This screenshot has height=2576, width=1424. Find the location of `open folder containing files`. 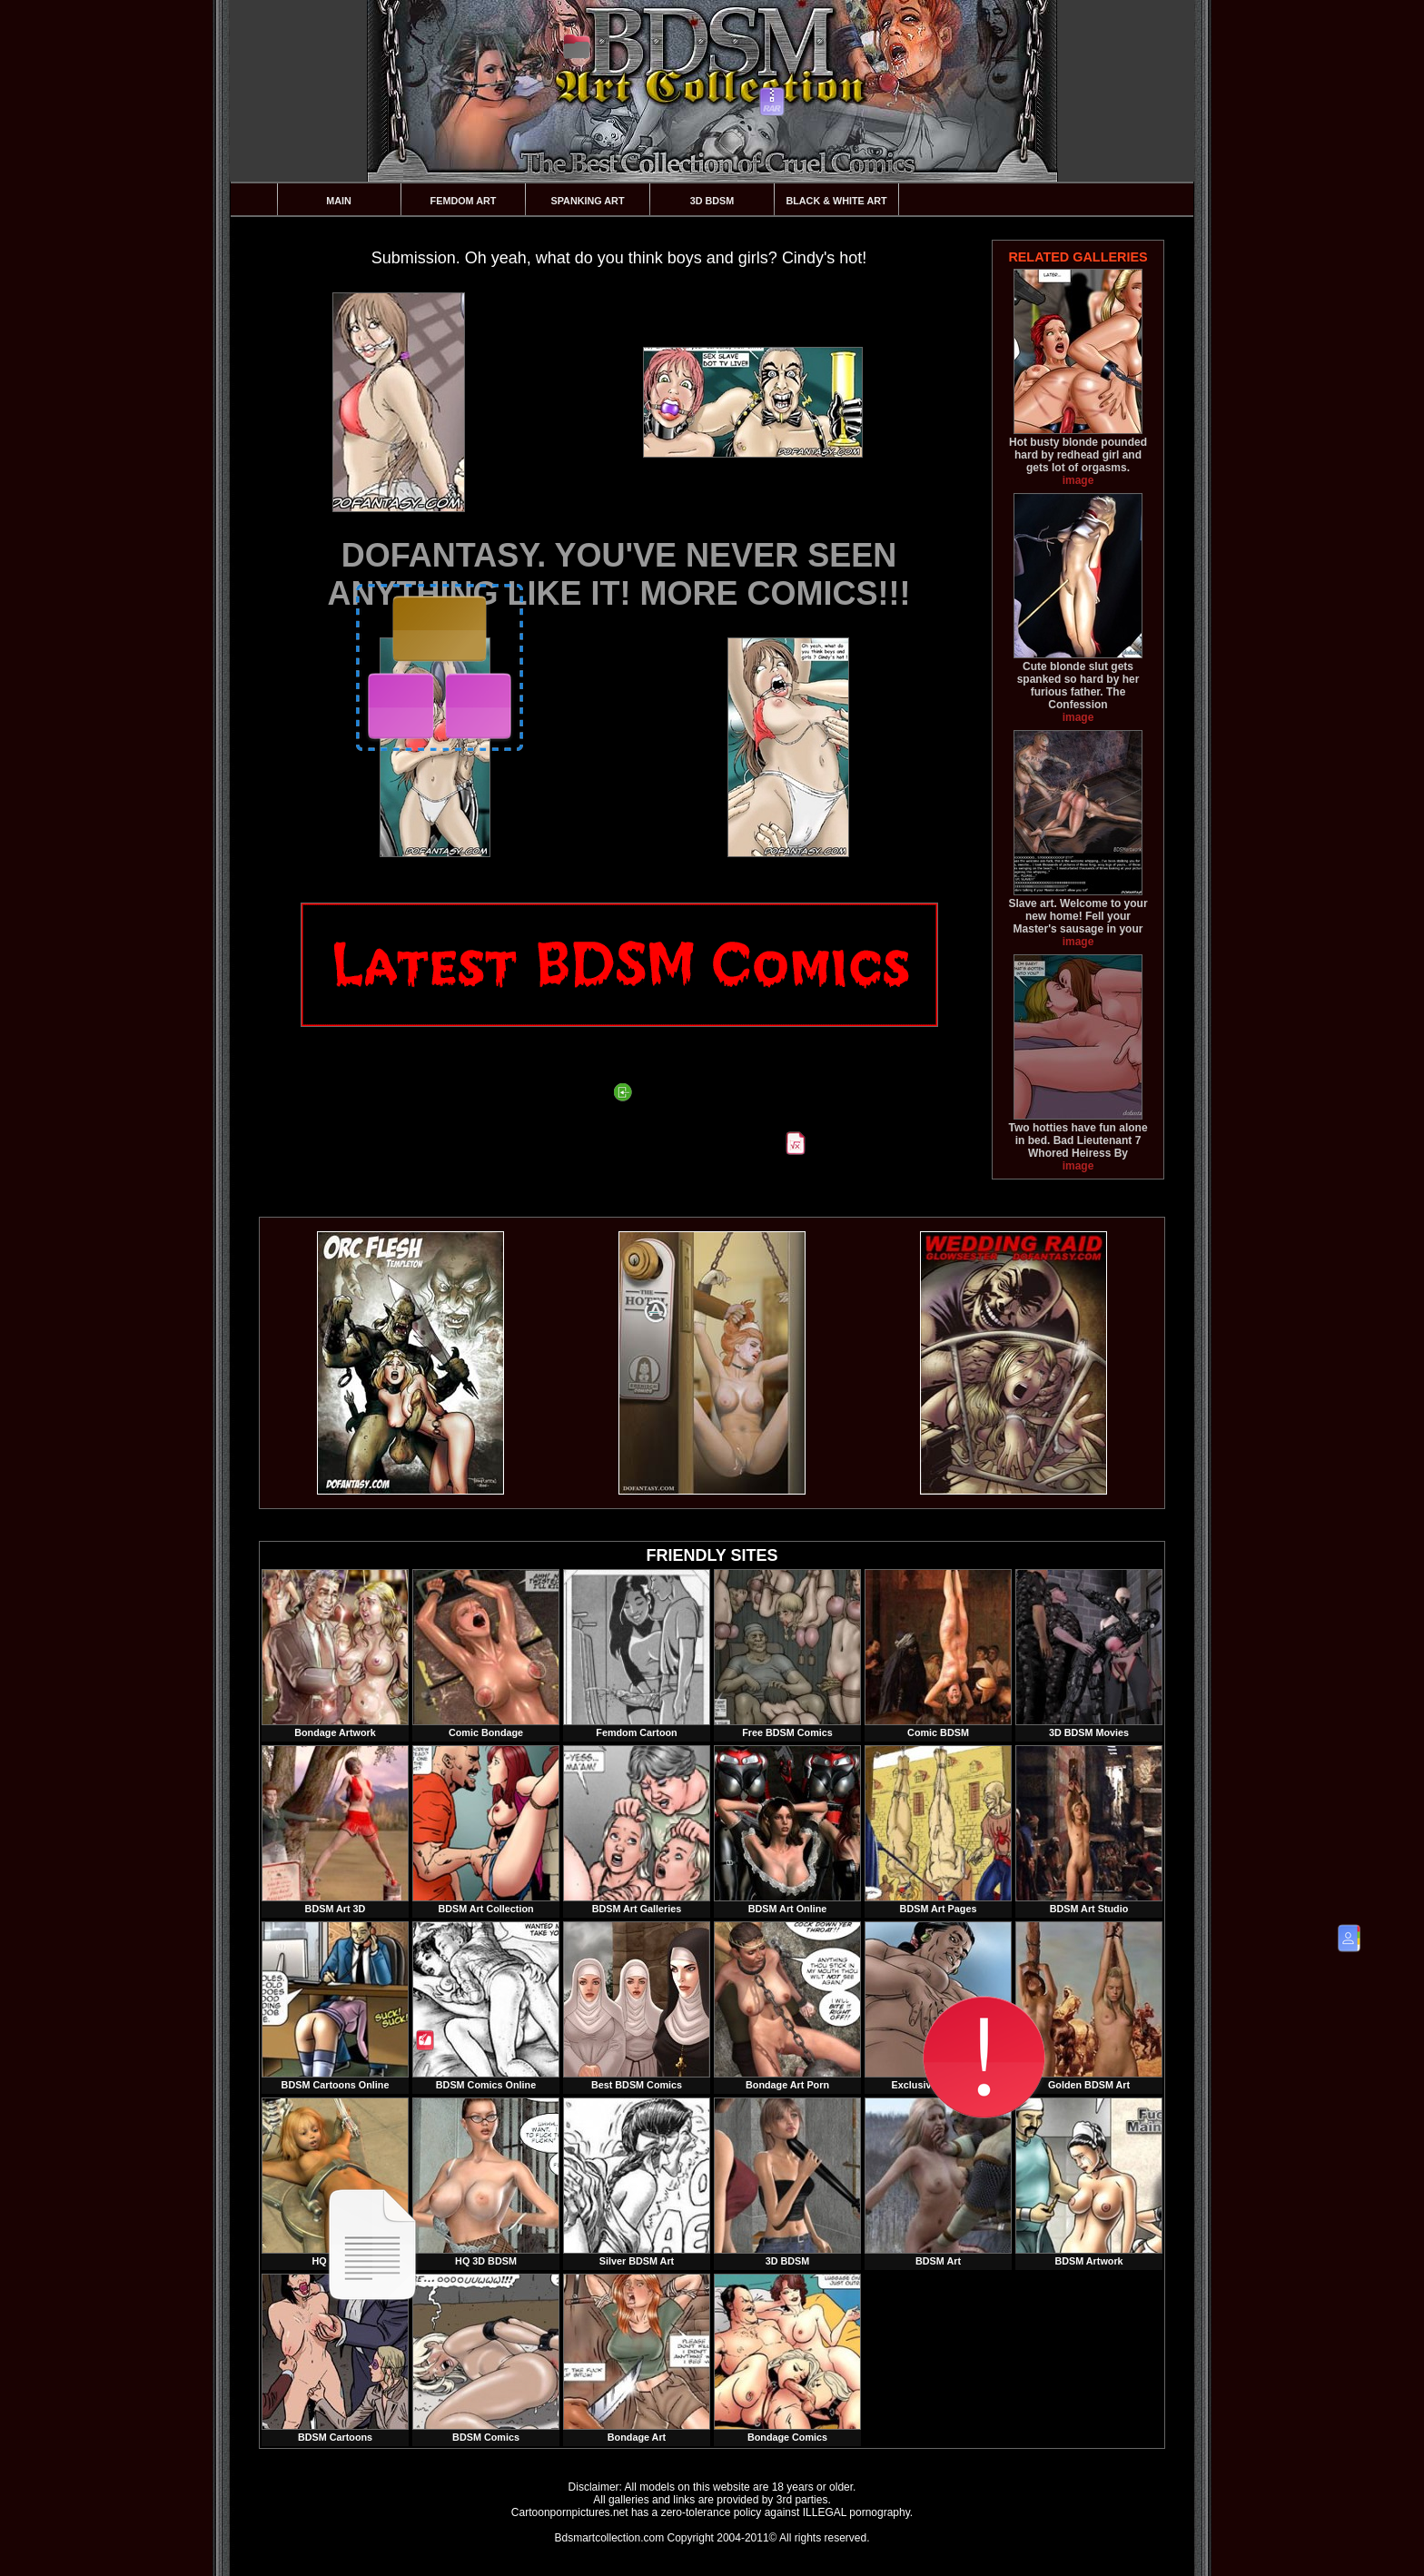

open folder containing files is located at coordinates (577, 46).